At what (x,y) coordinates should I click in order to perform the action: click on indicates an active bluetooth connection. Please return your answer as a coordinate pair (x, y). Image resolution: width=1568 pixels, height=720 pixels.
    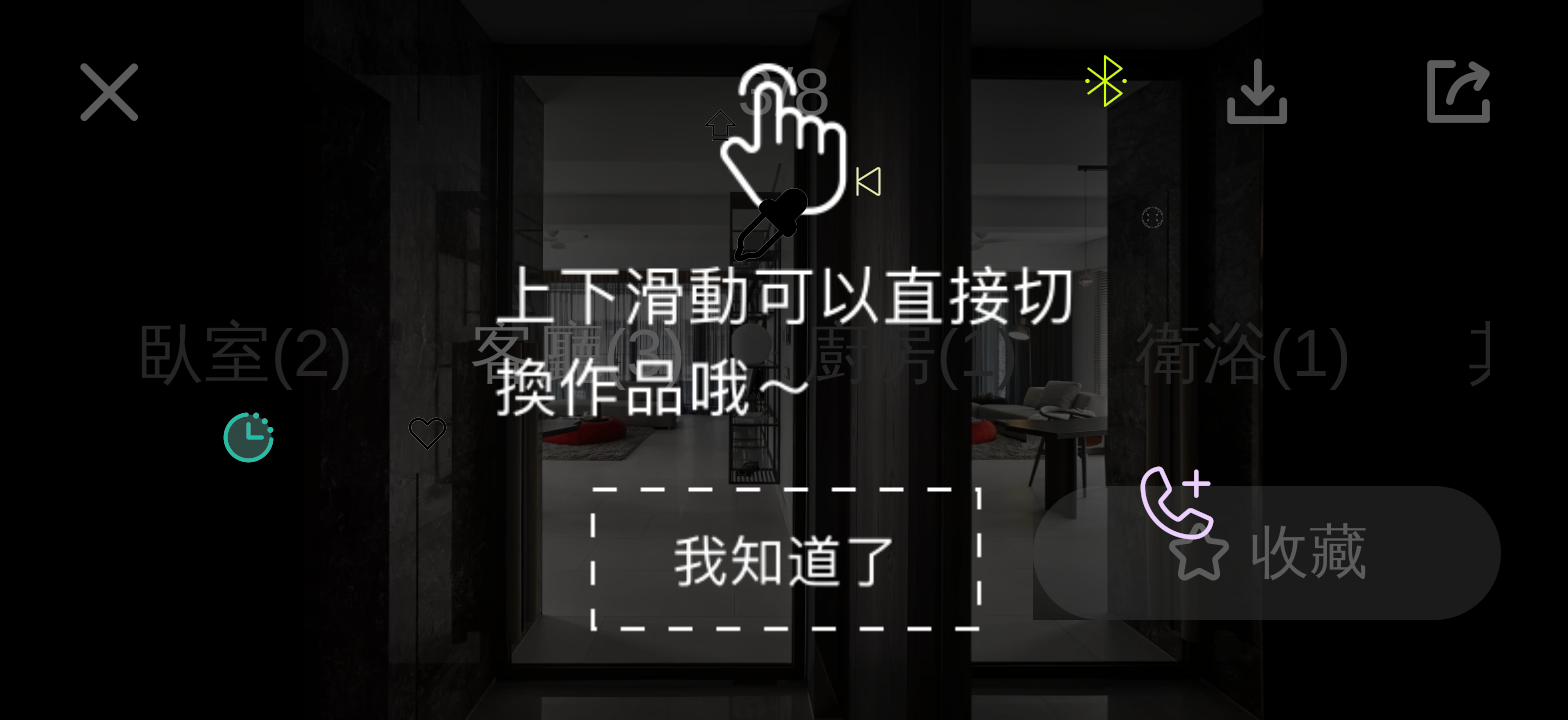
    Looking at the image, I should click on (1105, 81).